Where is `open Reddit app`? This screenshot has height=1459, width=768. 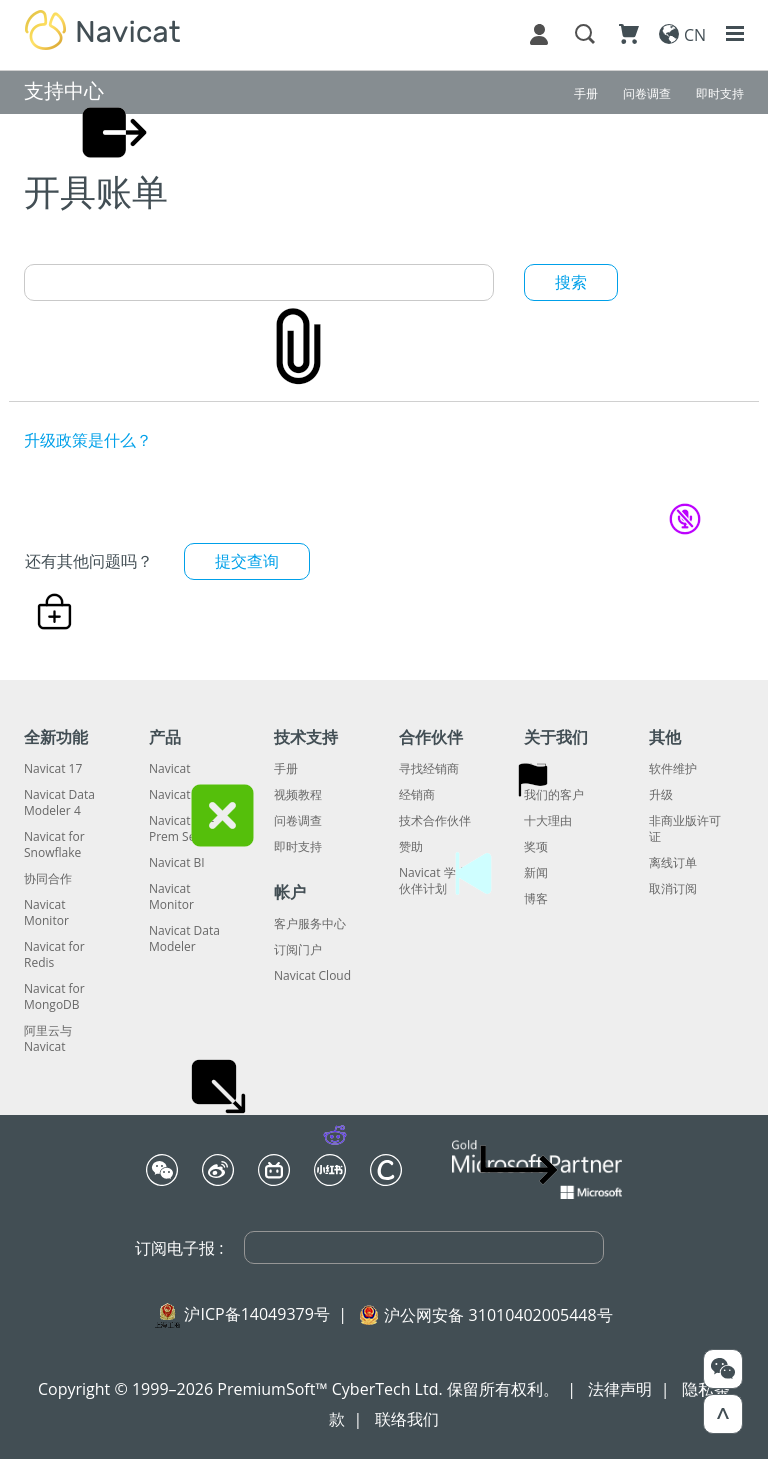
open Reddit app is located at coordinates (335, 1135).